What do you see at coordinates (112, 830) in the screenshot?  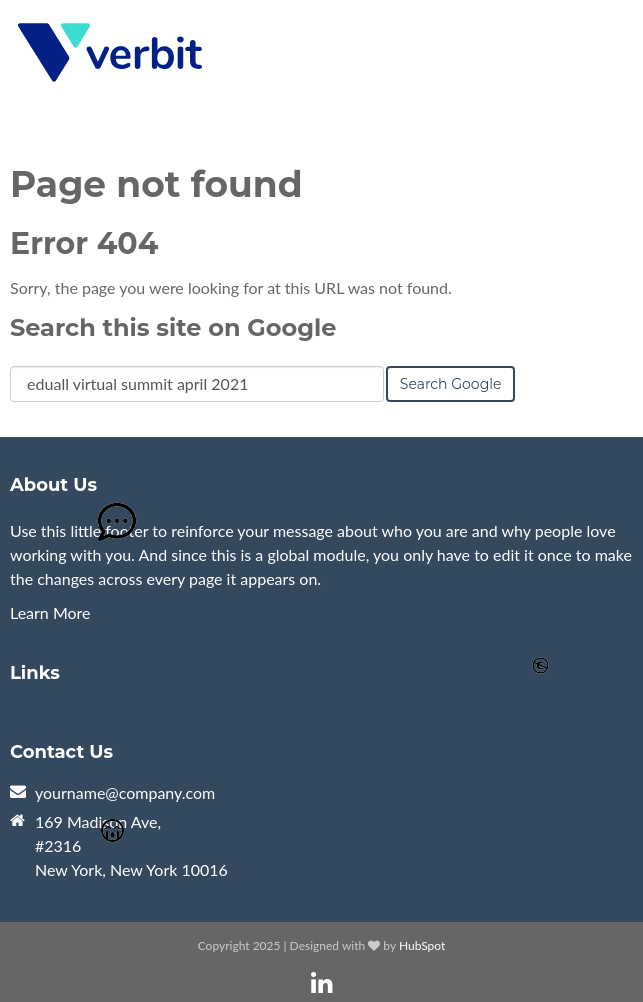 I see `react with a crying emotion` at bounding box center [112, 830].